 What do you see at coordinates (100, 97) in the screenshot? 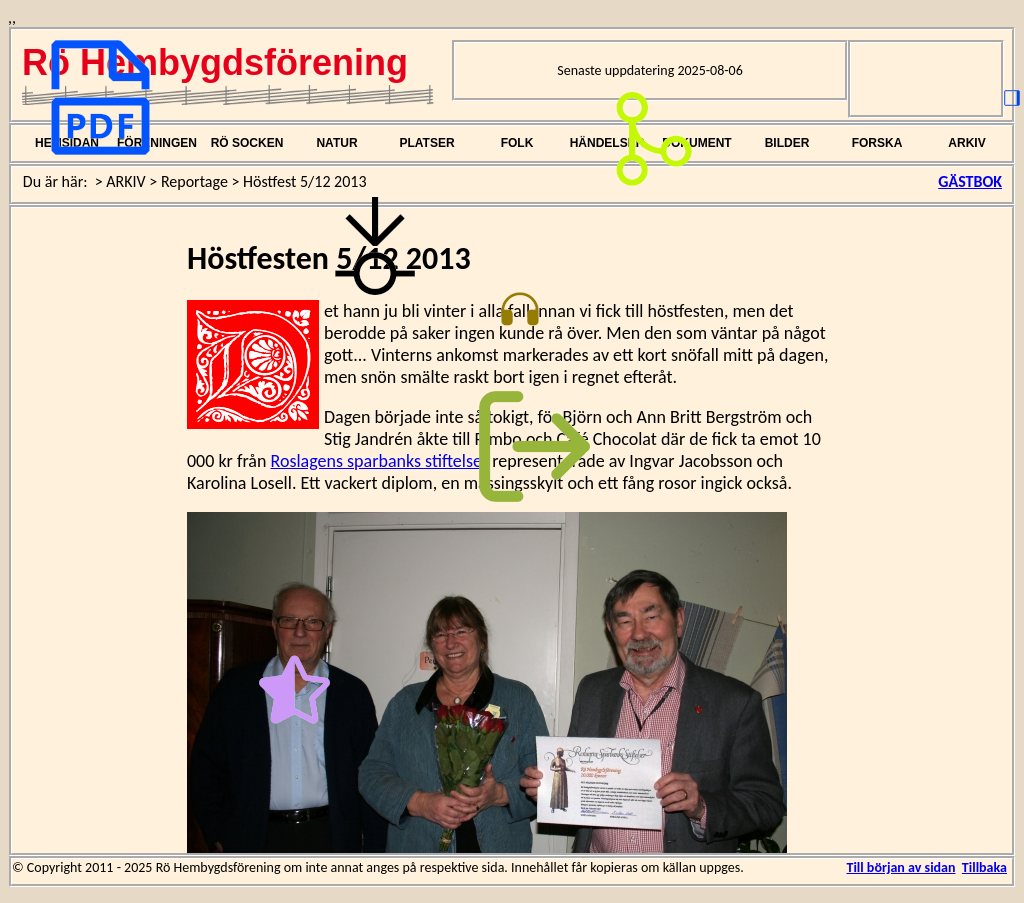
I see `open a PDF document` at bounding box center [100, 97].